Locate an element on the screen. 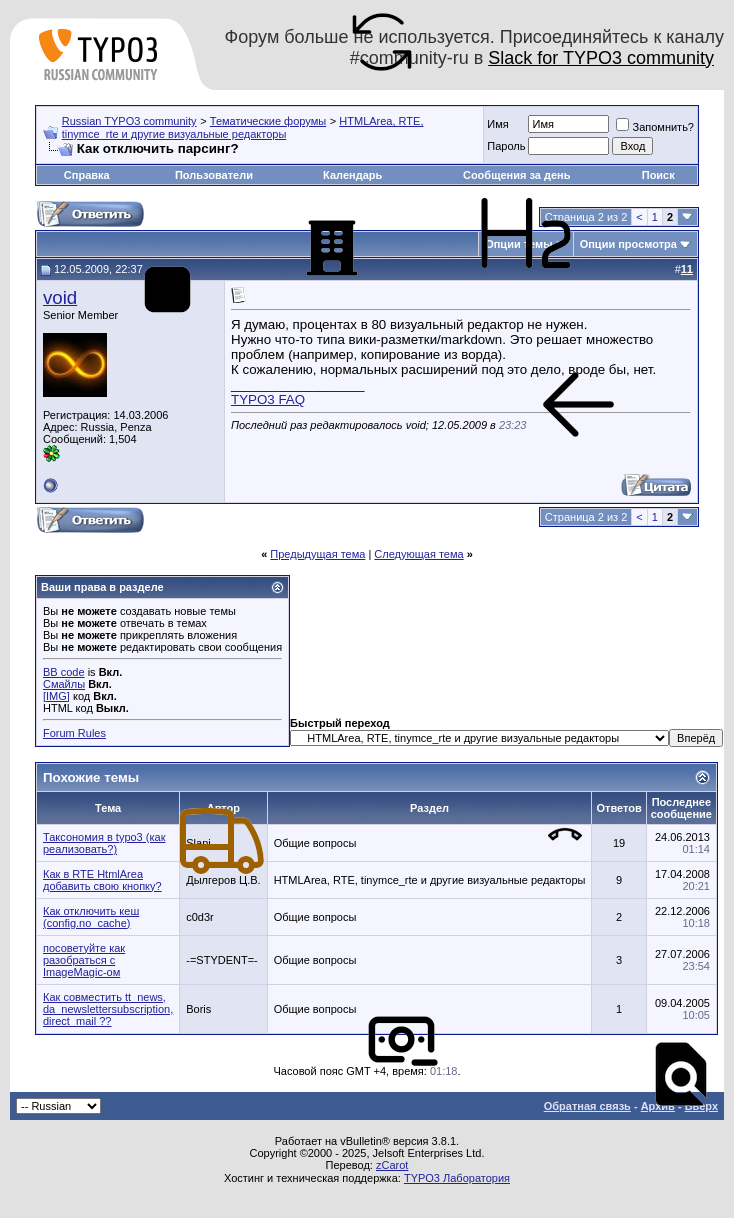 This screenshot has width=734, height=1218. view office or workplace information is located at coordinates (332, 248).